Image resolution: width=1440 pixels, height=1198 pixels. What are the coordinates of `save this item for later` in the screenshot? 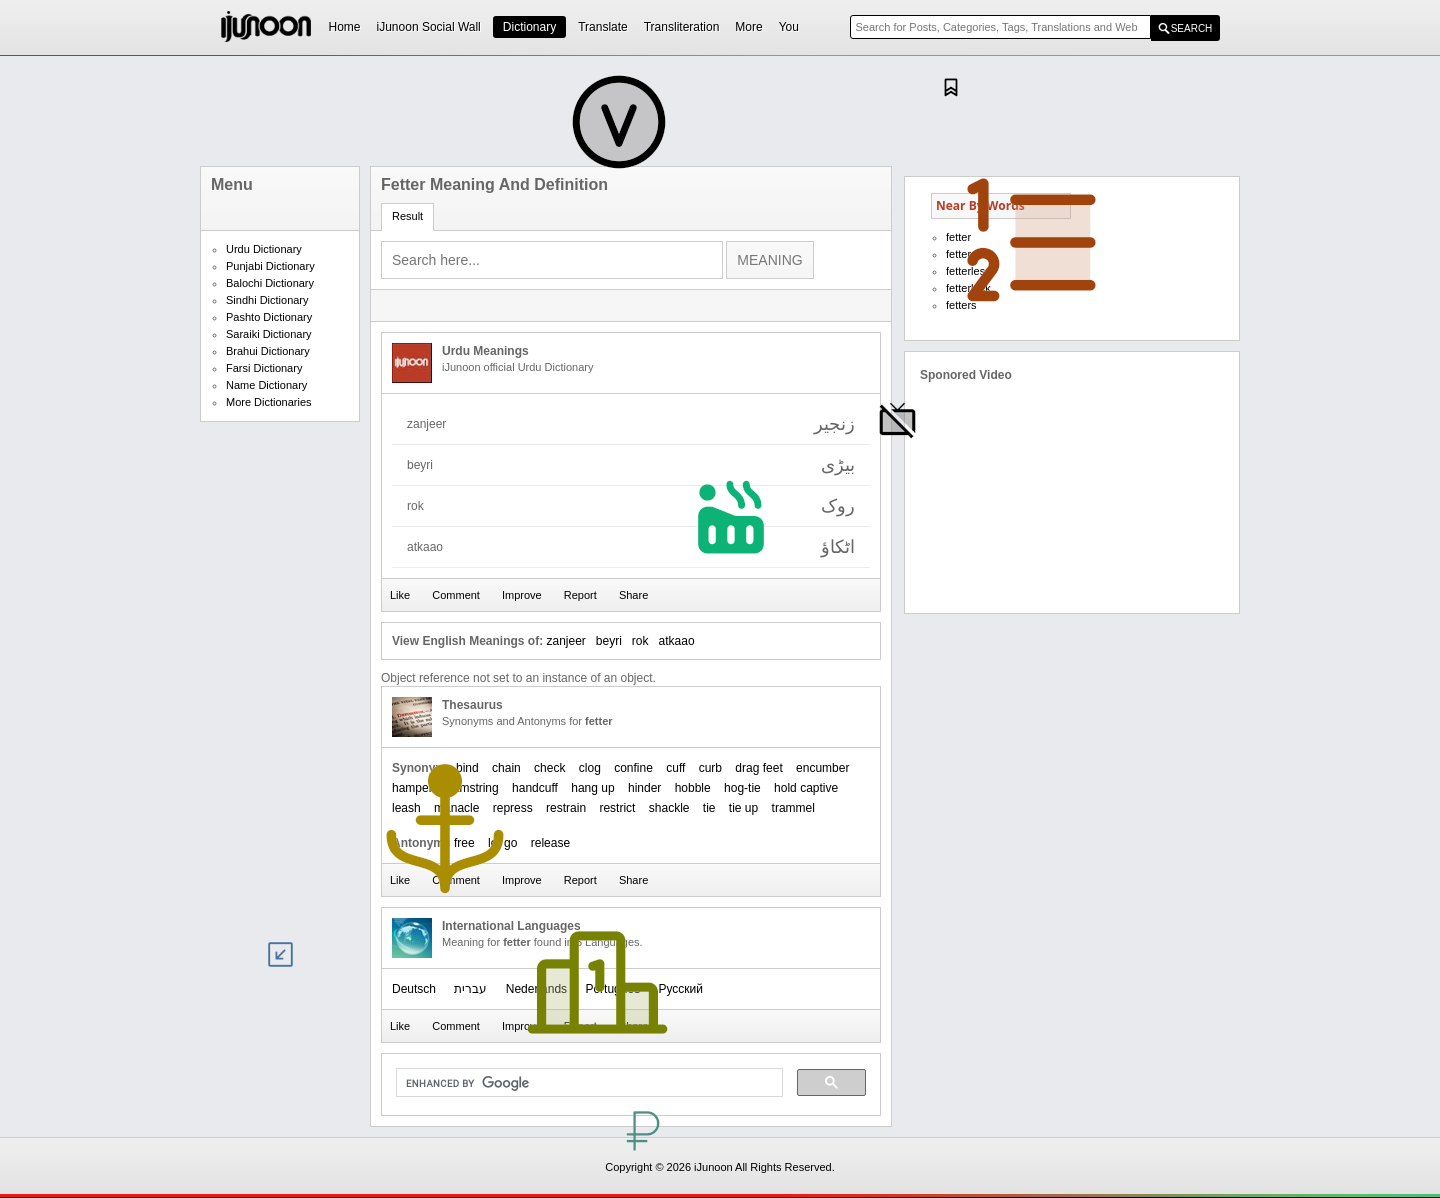 It's located at (951, 87).